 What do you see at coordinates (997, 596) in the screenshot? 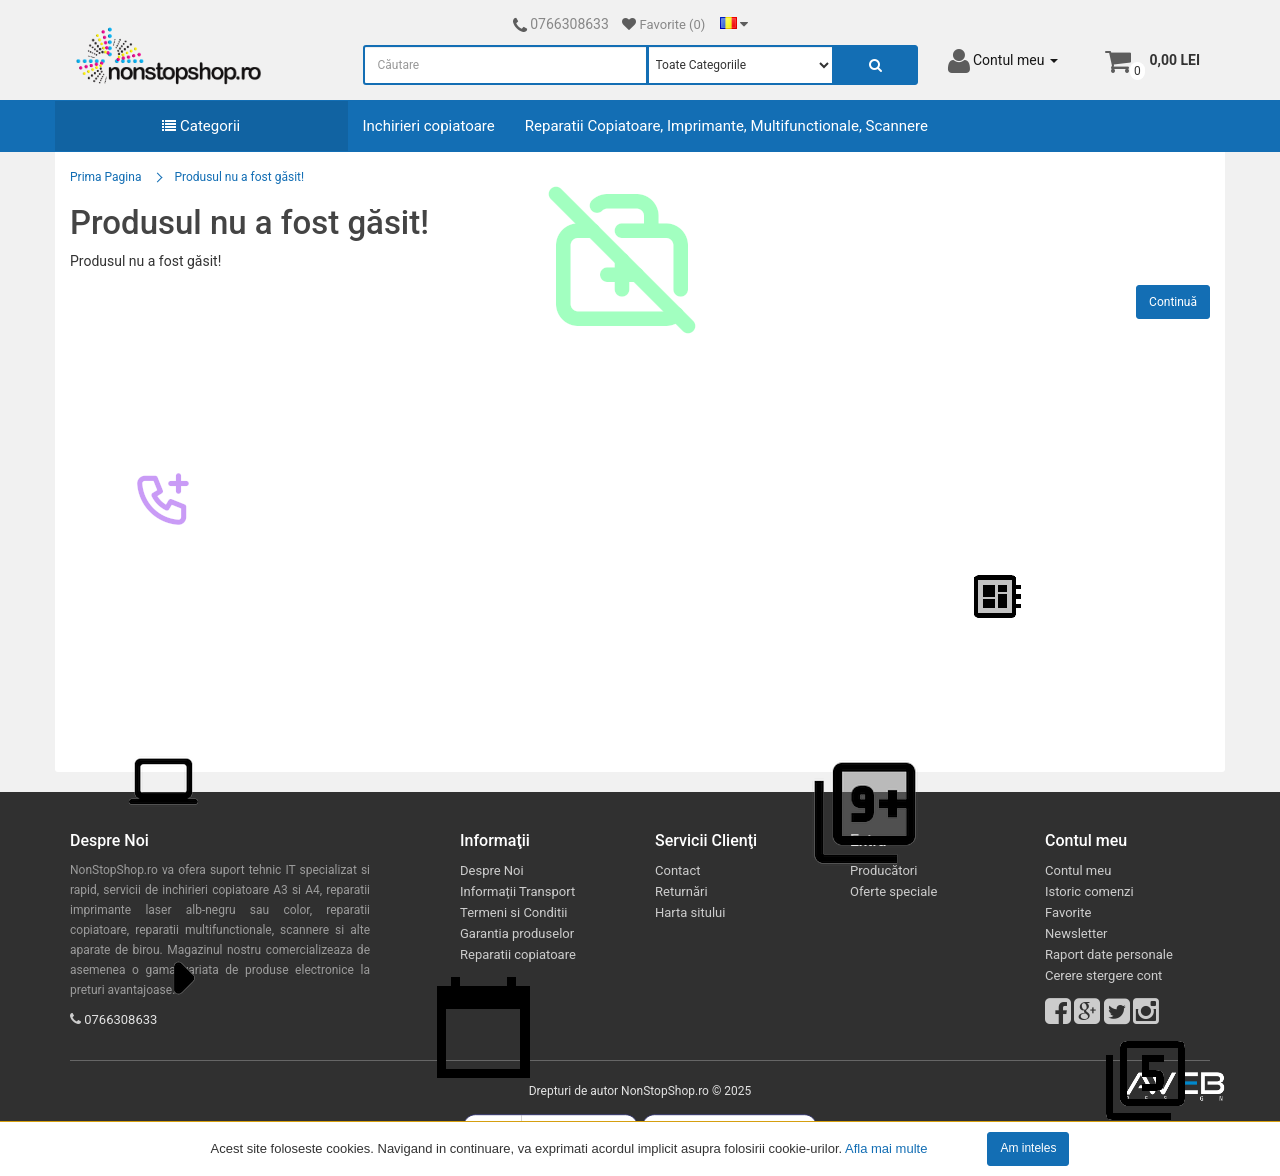
I see `access developer or hardware settings` at bounding box center [997, 596].